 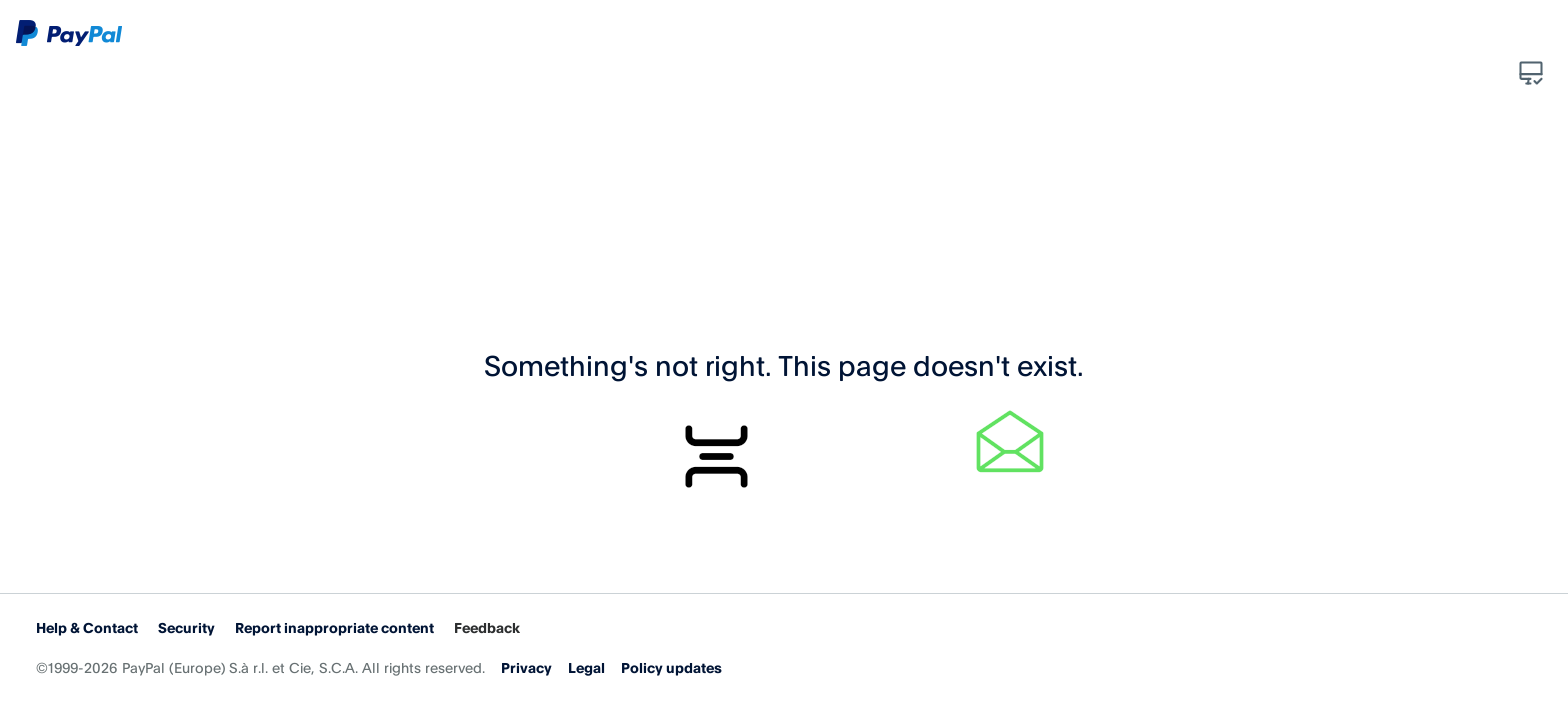 What do you see at coordinates (1531, 73) in the screenshot?
I see `device successfully connected` at bounding box center [1531, 73].